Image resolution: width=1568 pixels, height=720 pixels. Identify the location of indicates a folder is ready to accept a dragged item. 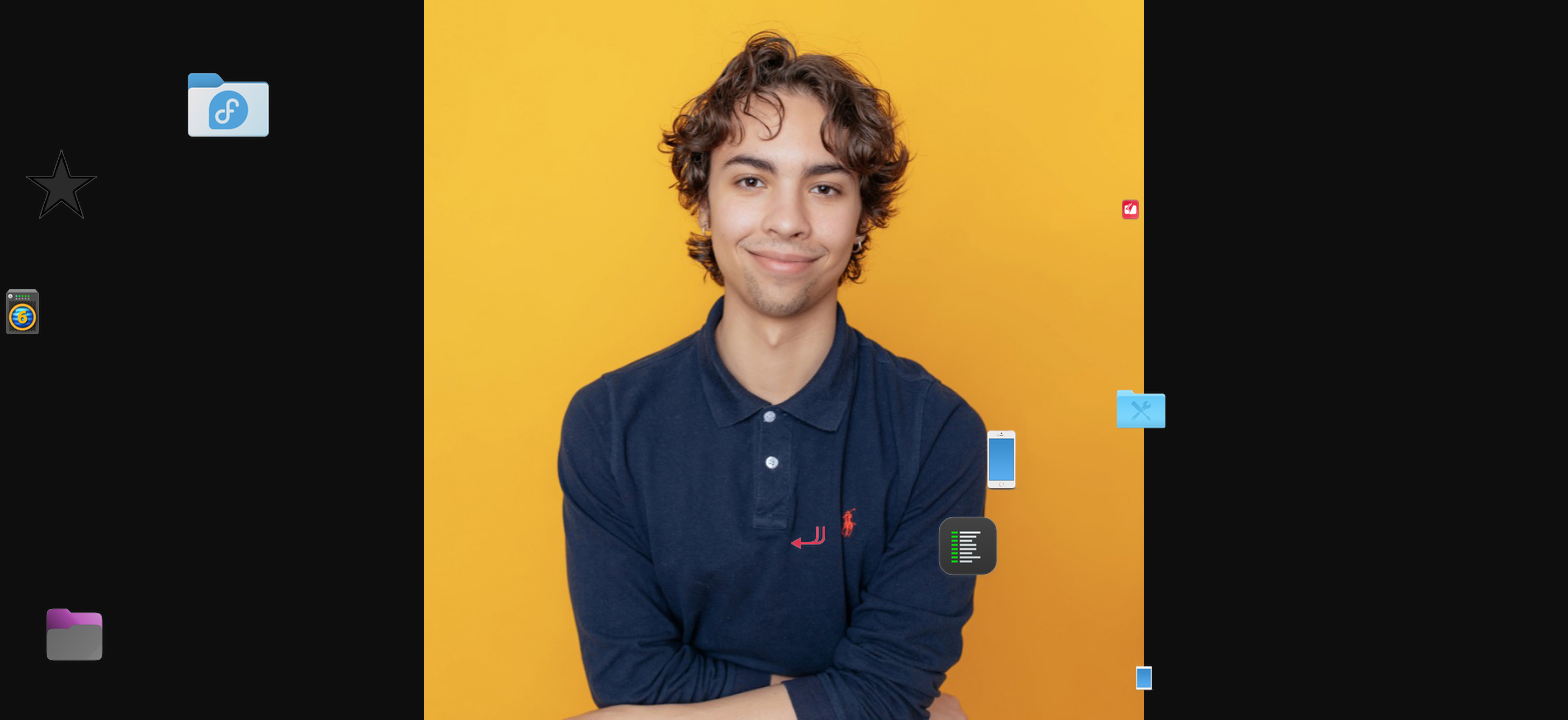
(74, 634).